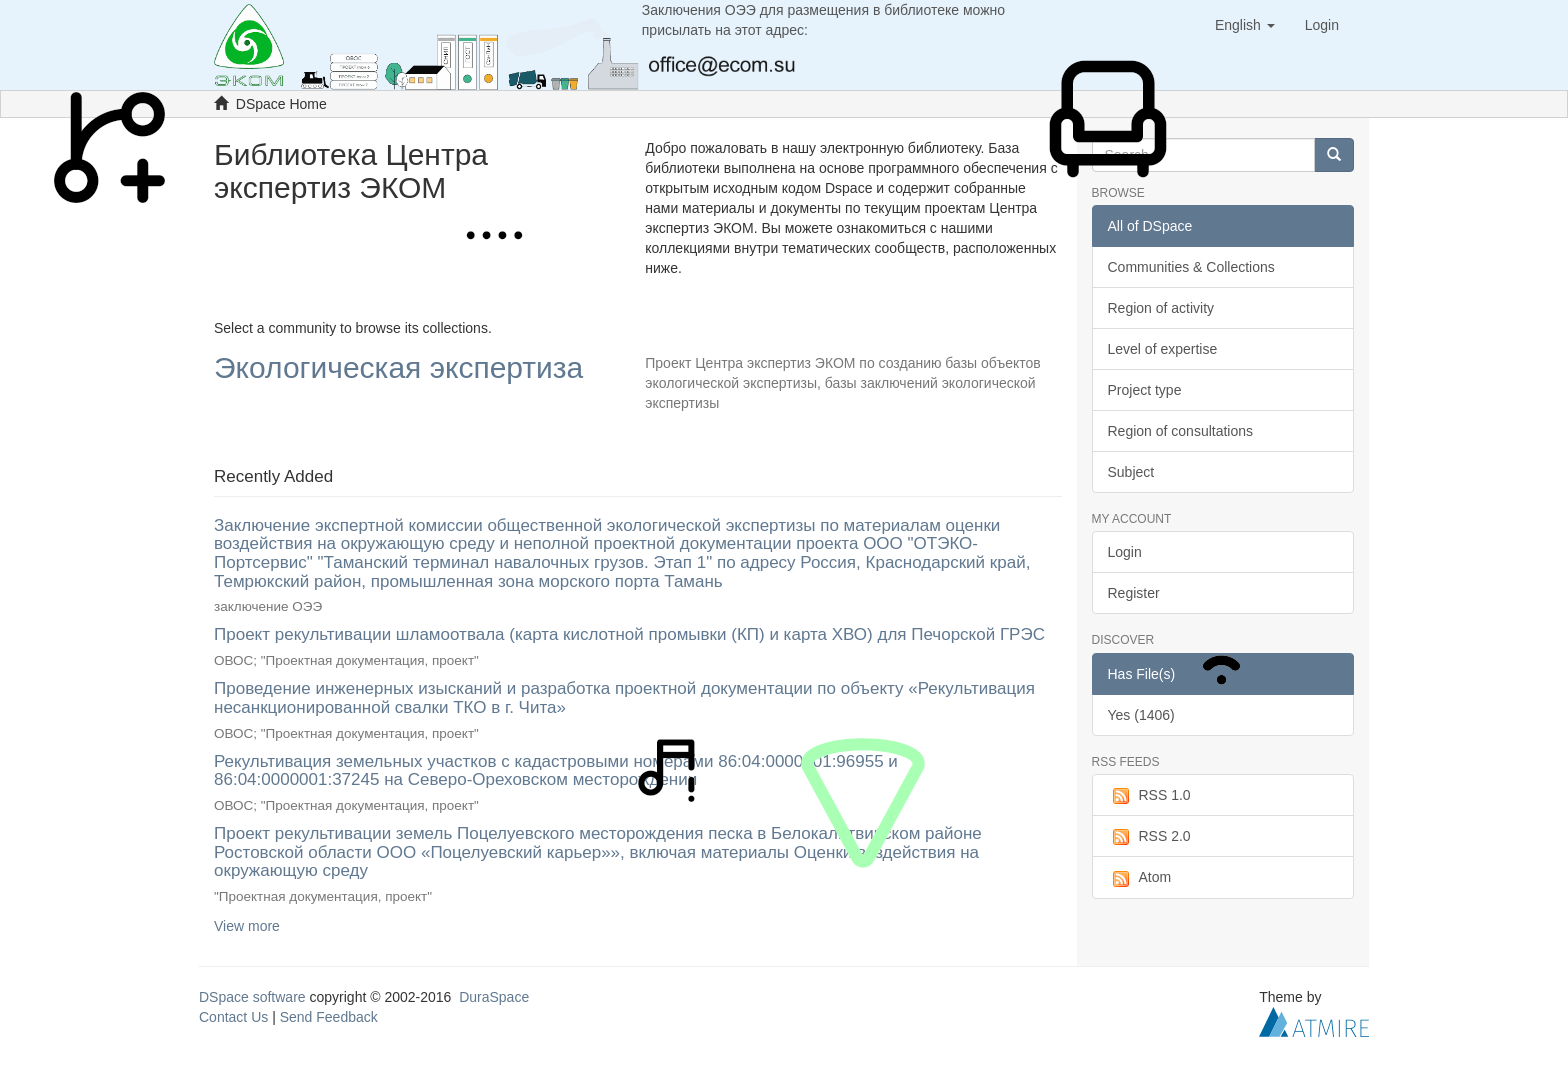 Image resolution: width=1568 pixels, height=1067 pixels. I want to click on browse furniture or home decor items, so click(1108, 119).